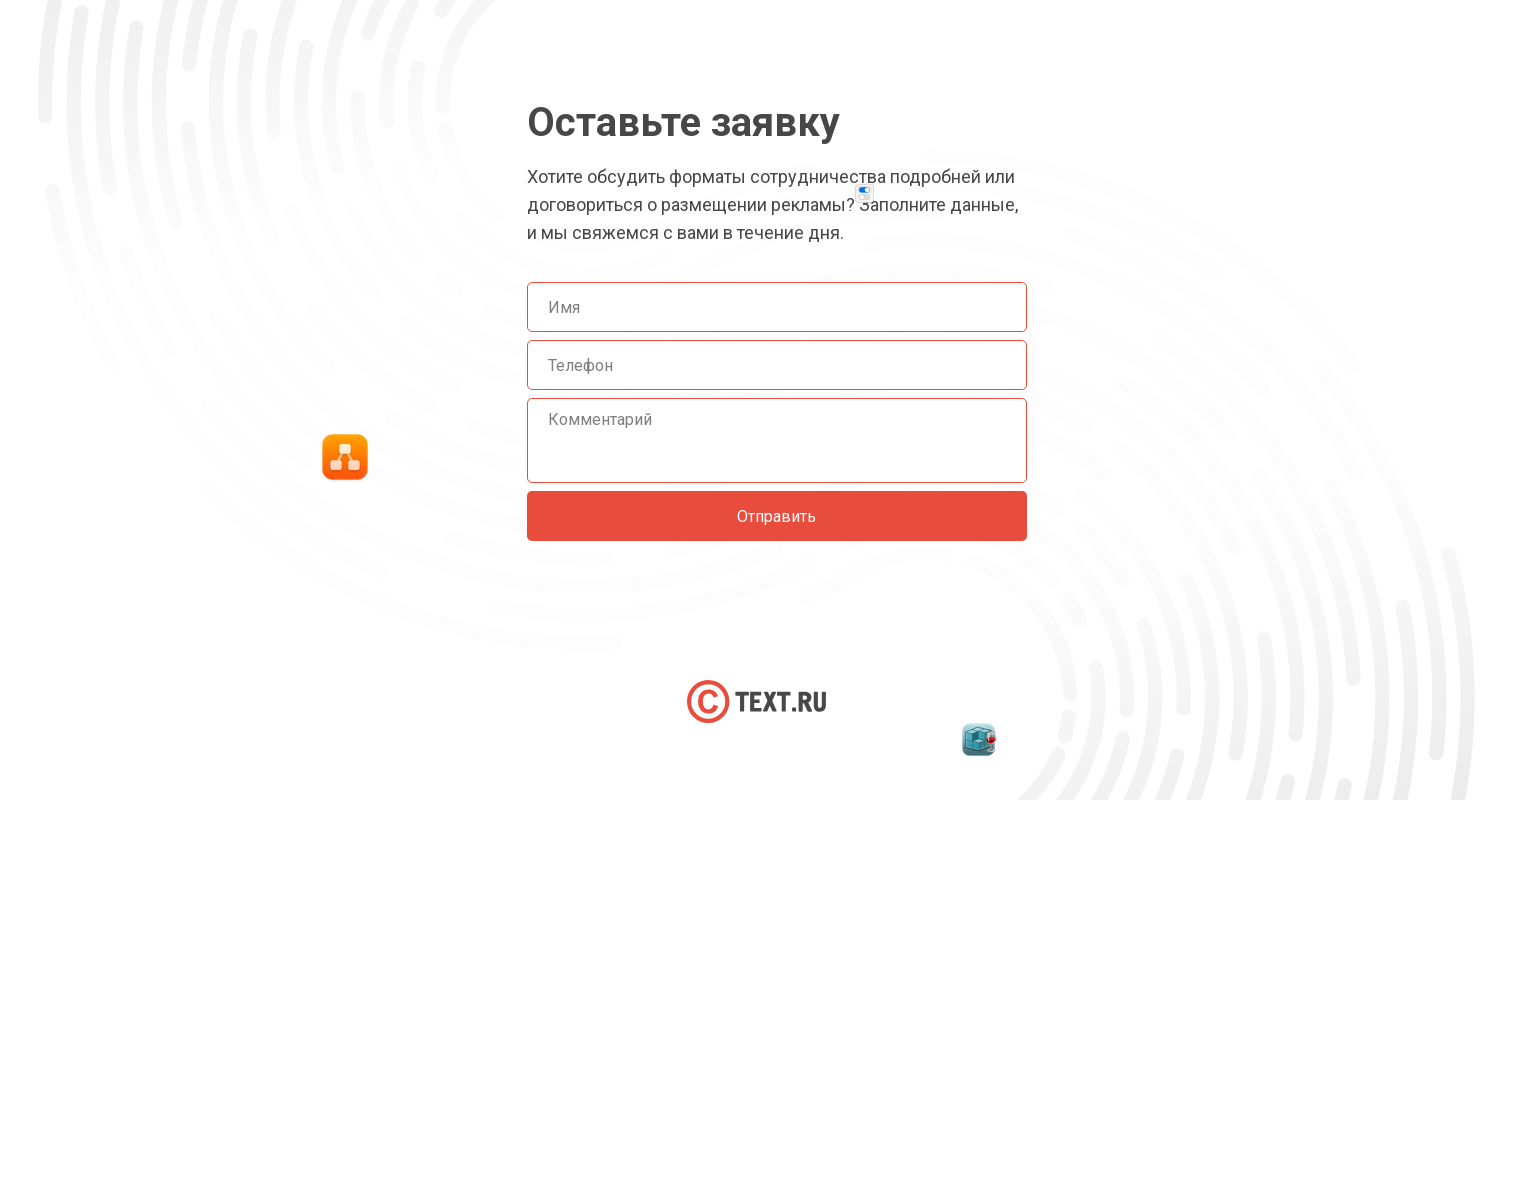 The height and width of the screenshot is (1190, 1513). What do you see at coordinates (864, 193) in the screenshot?
I see `open gnome tweaks to customize desktop settings` at bounding box center [864, 193].